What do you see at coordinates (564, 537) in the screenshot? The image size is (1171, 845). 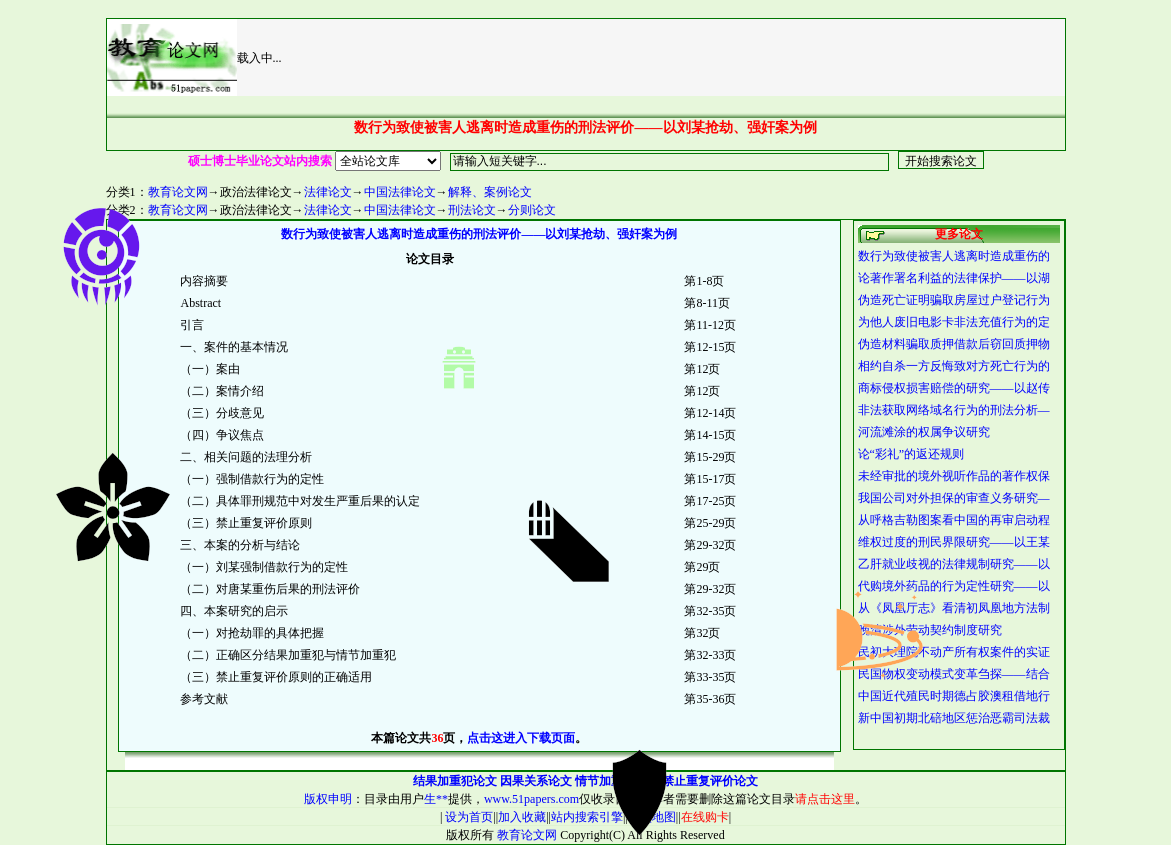 I see `enter the dungeon or underground level` at bounding box center [564, 537].